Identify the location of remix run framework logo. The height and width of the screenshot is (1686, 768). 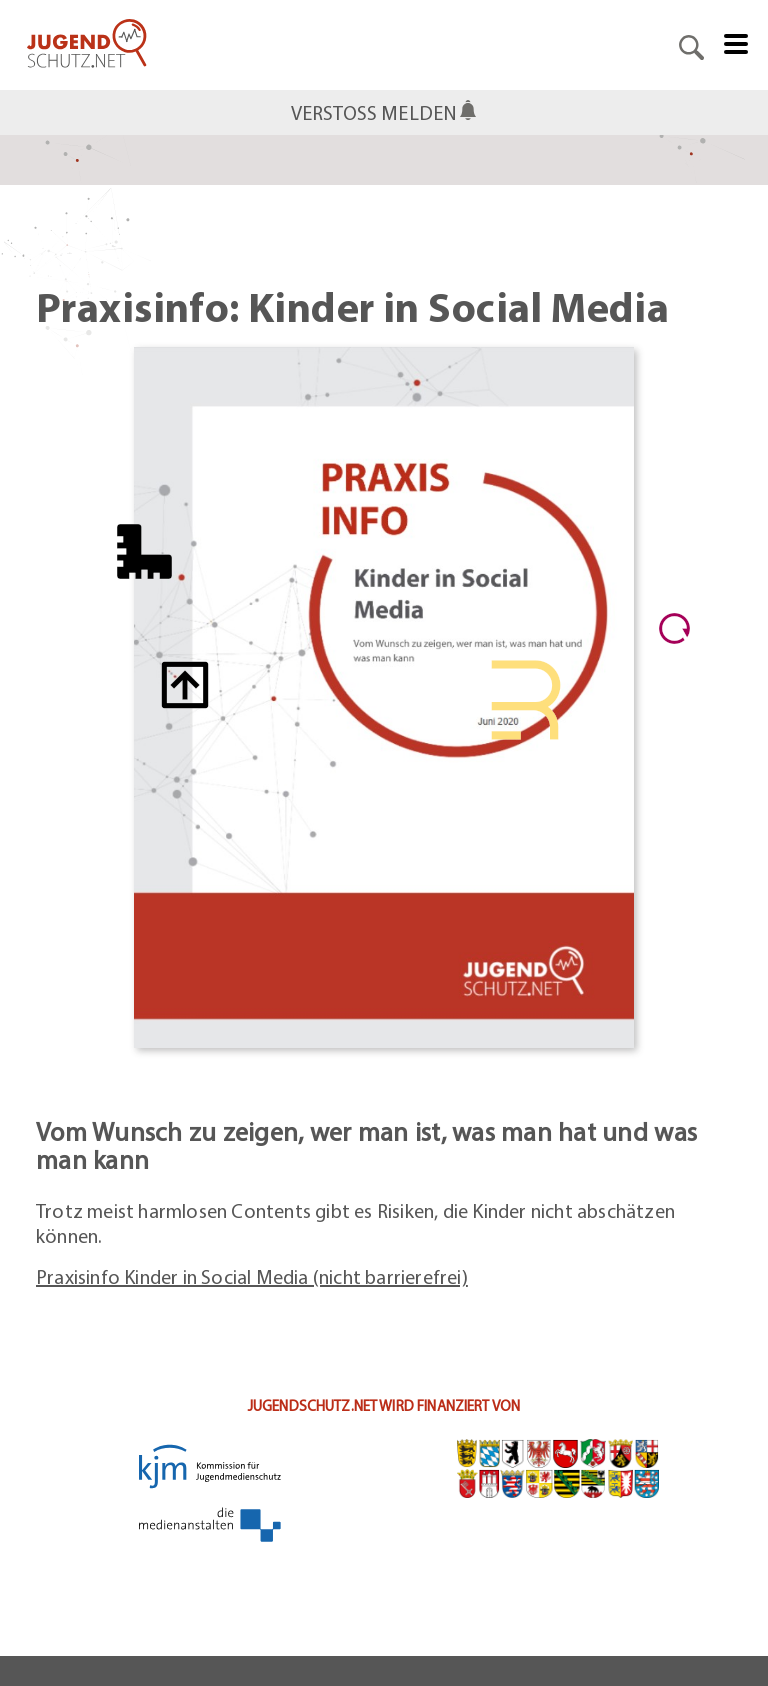
(525, 702).